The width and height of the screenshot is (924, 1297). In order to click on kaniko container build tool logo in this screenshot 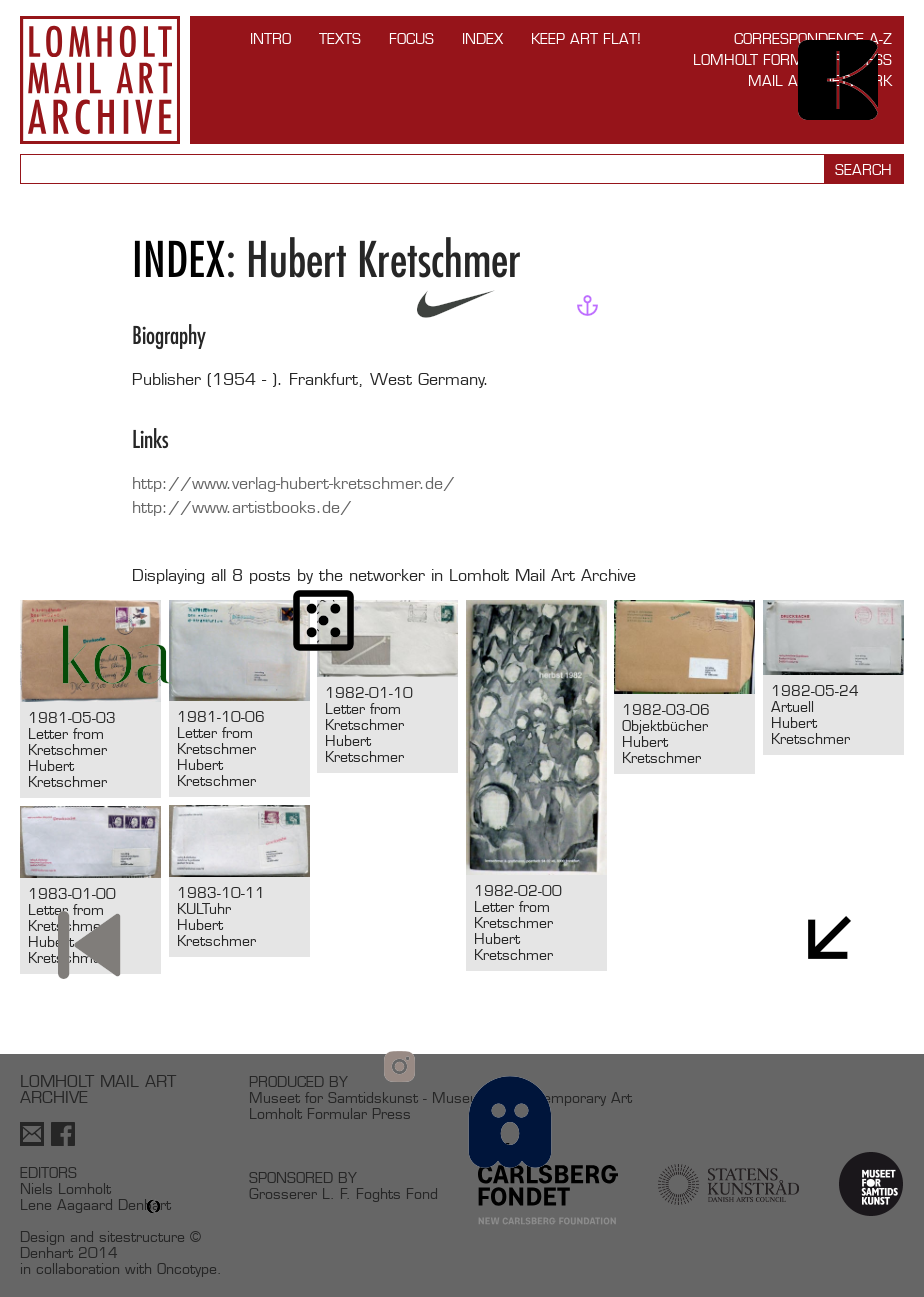, I will do `click(838, 80)`.